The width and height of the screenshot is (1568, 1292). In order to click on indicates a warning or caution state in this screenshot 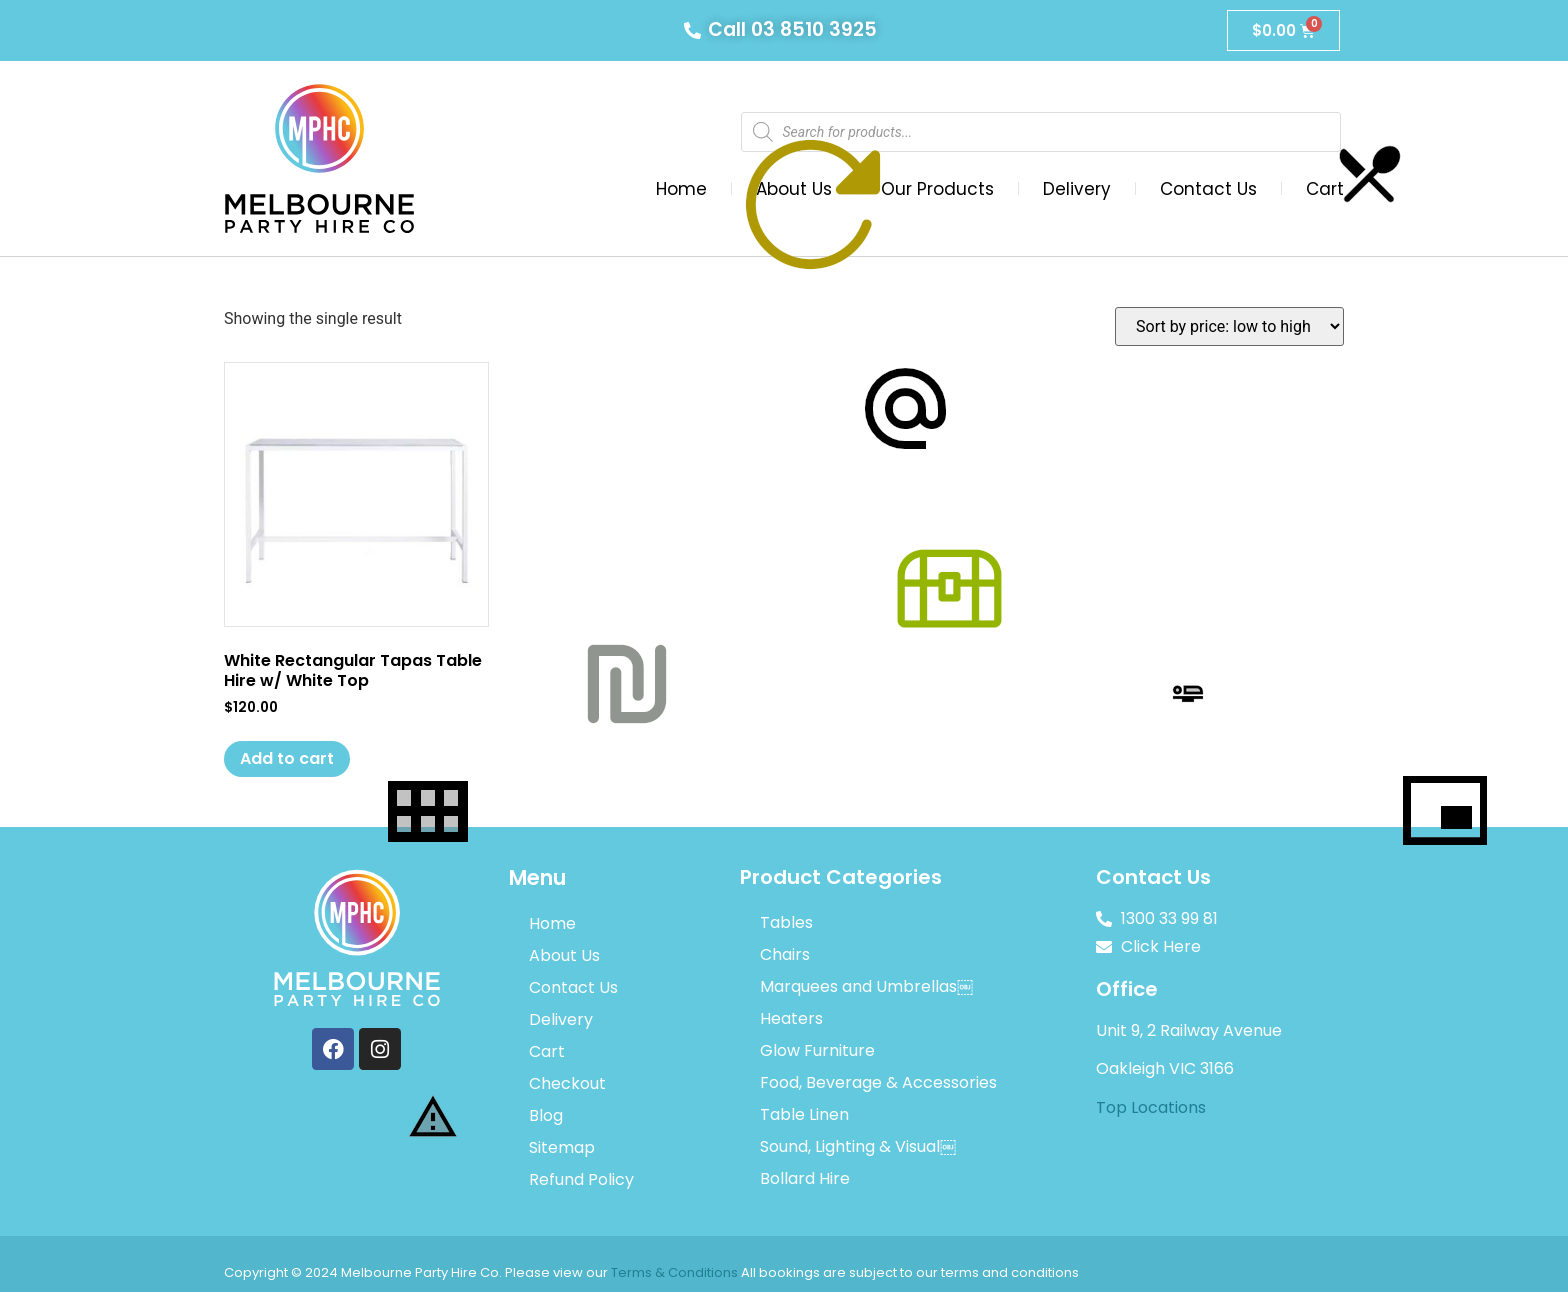, I will do `click(433, 1117)`.